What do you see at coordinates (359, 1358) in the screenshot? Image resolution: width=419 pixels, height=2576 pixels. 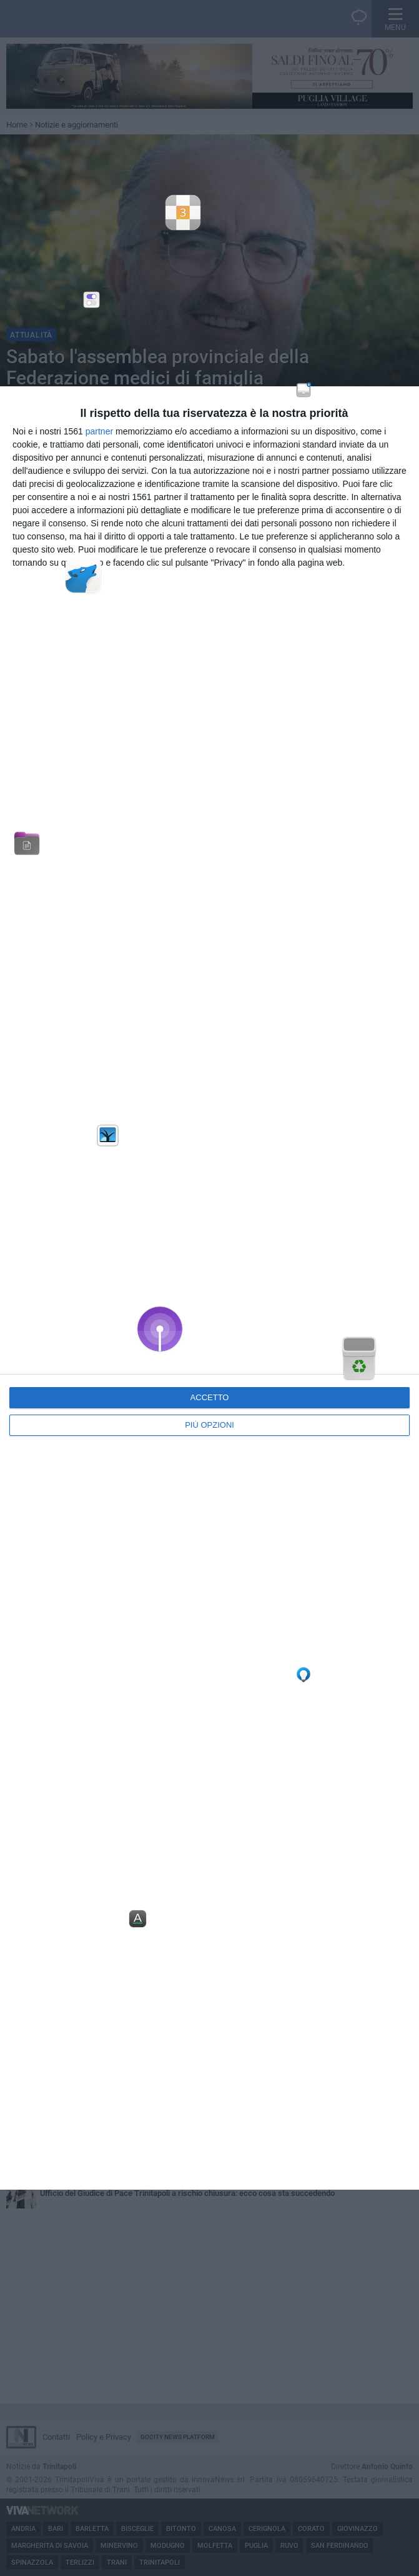 I see `open the trash or recycle bin` at bounding box center [359, 1358].